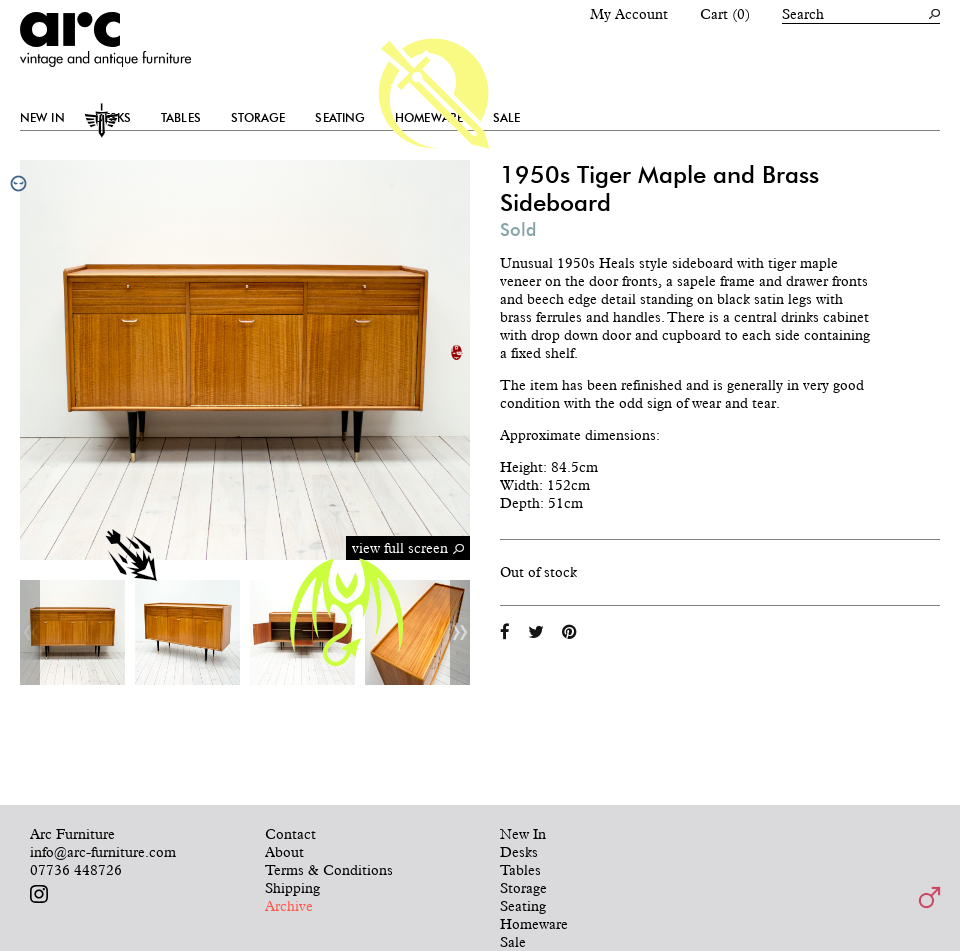 This screenshot has height=951, width=960. Describe the element at coordinates (456, 352) in the screenshot. I see `access cyborg or android character options` at that location.